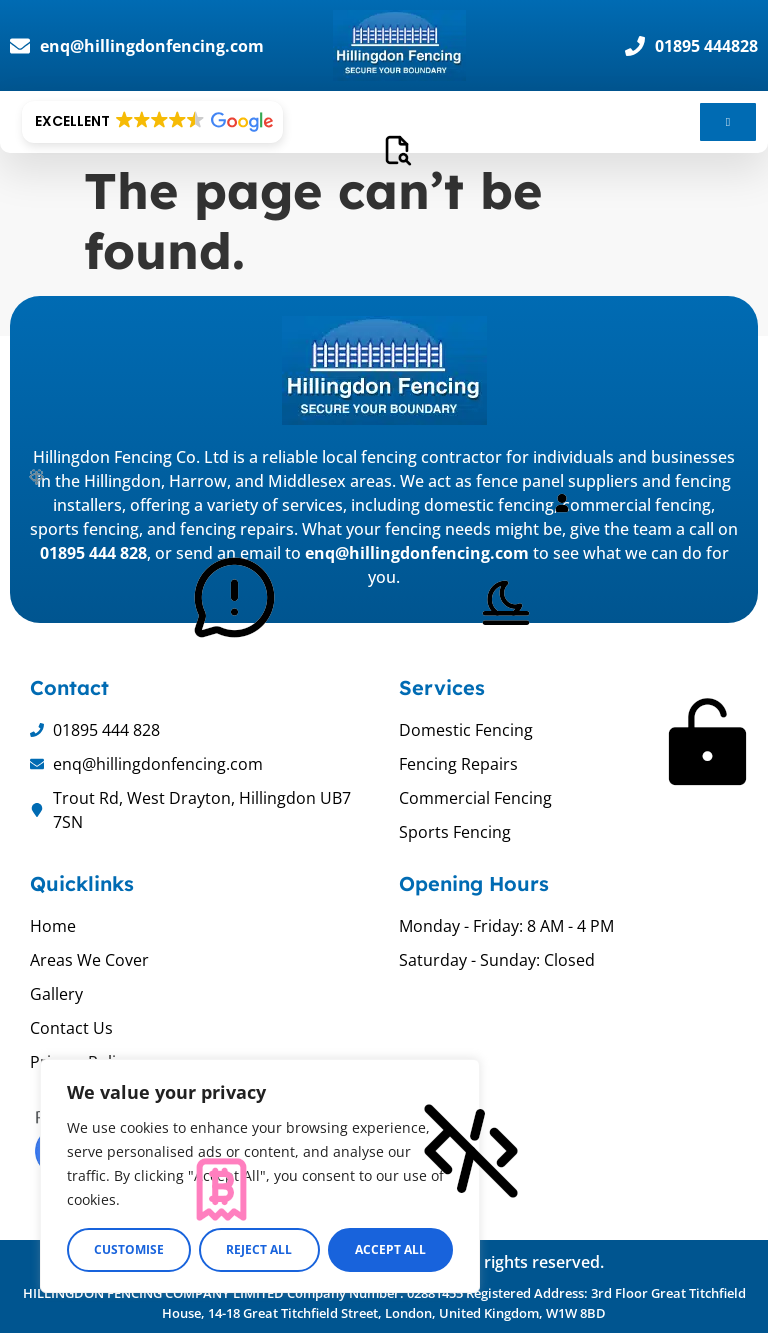  What do you see at coordinates (397, 150) in the screenshot?
I see `search within a document` at bounding box center [397, 150].